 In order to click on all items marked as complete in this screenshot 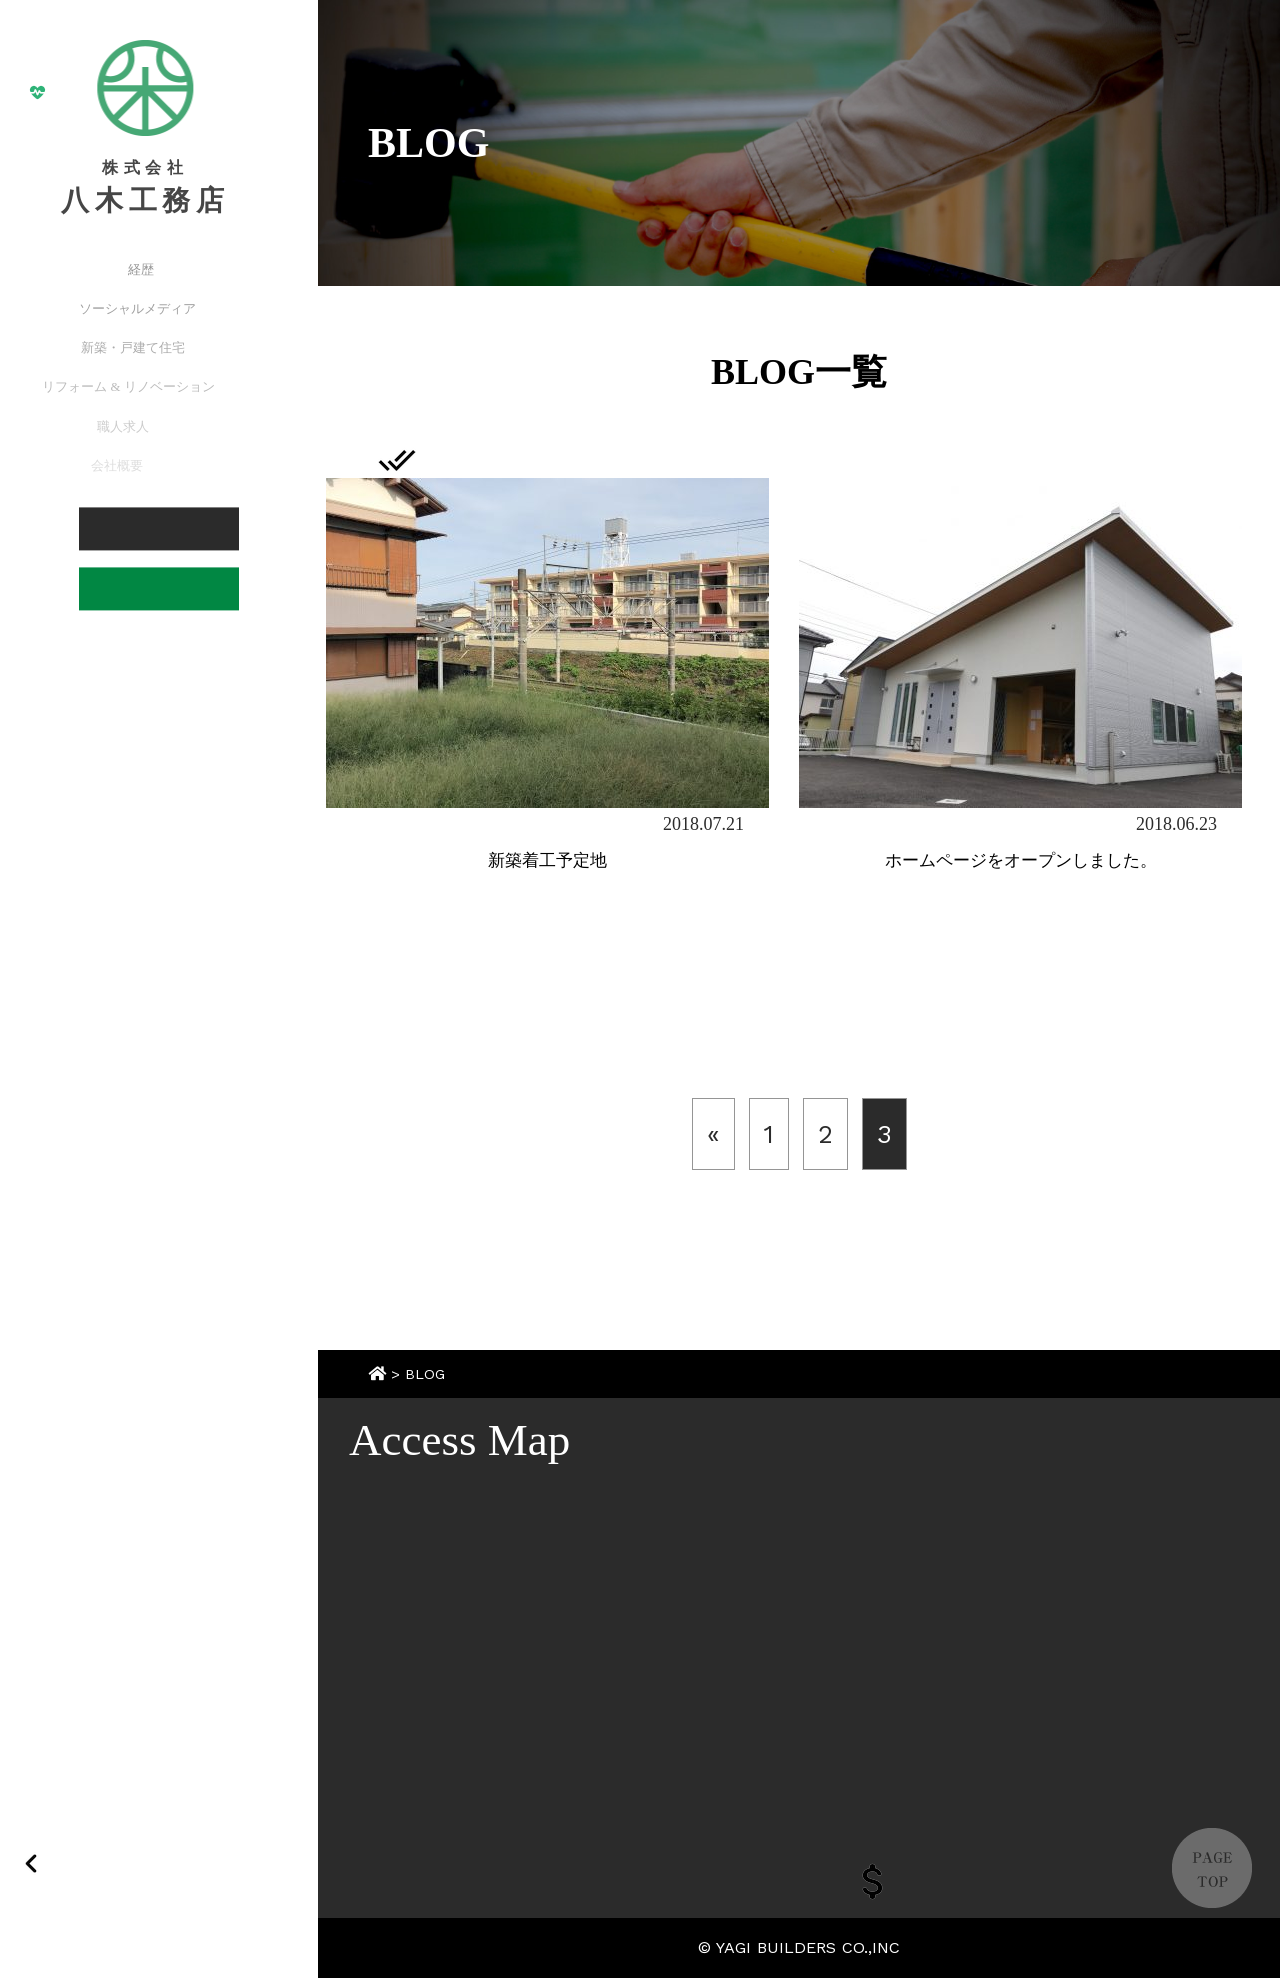, I will do `click(397, 460)`.